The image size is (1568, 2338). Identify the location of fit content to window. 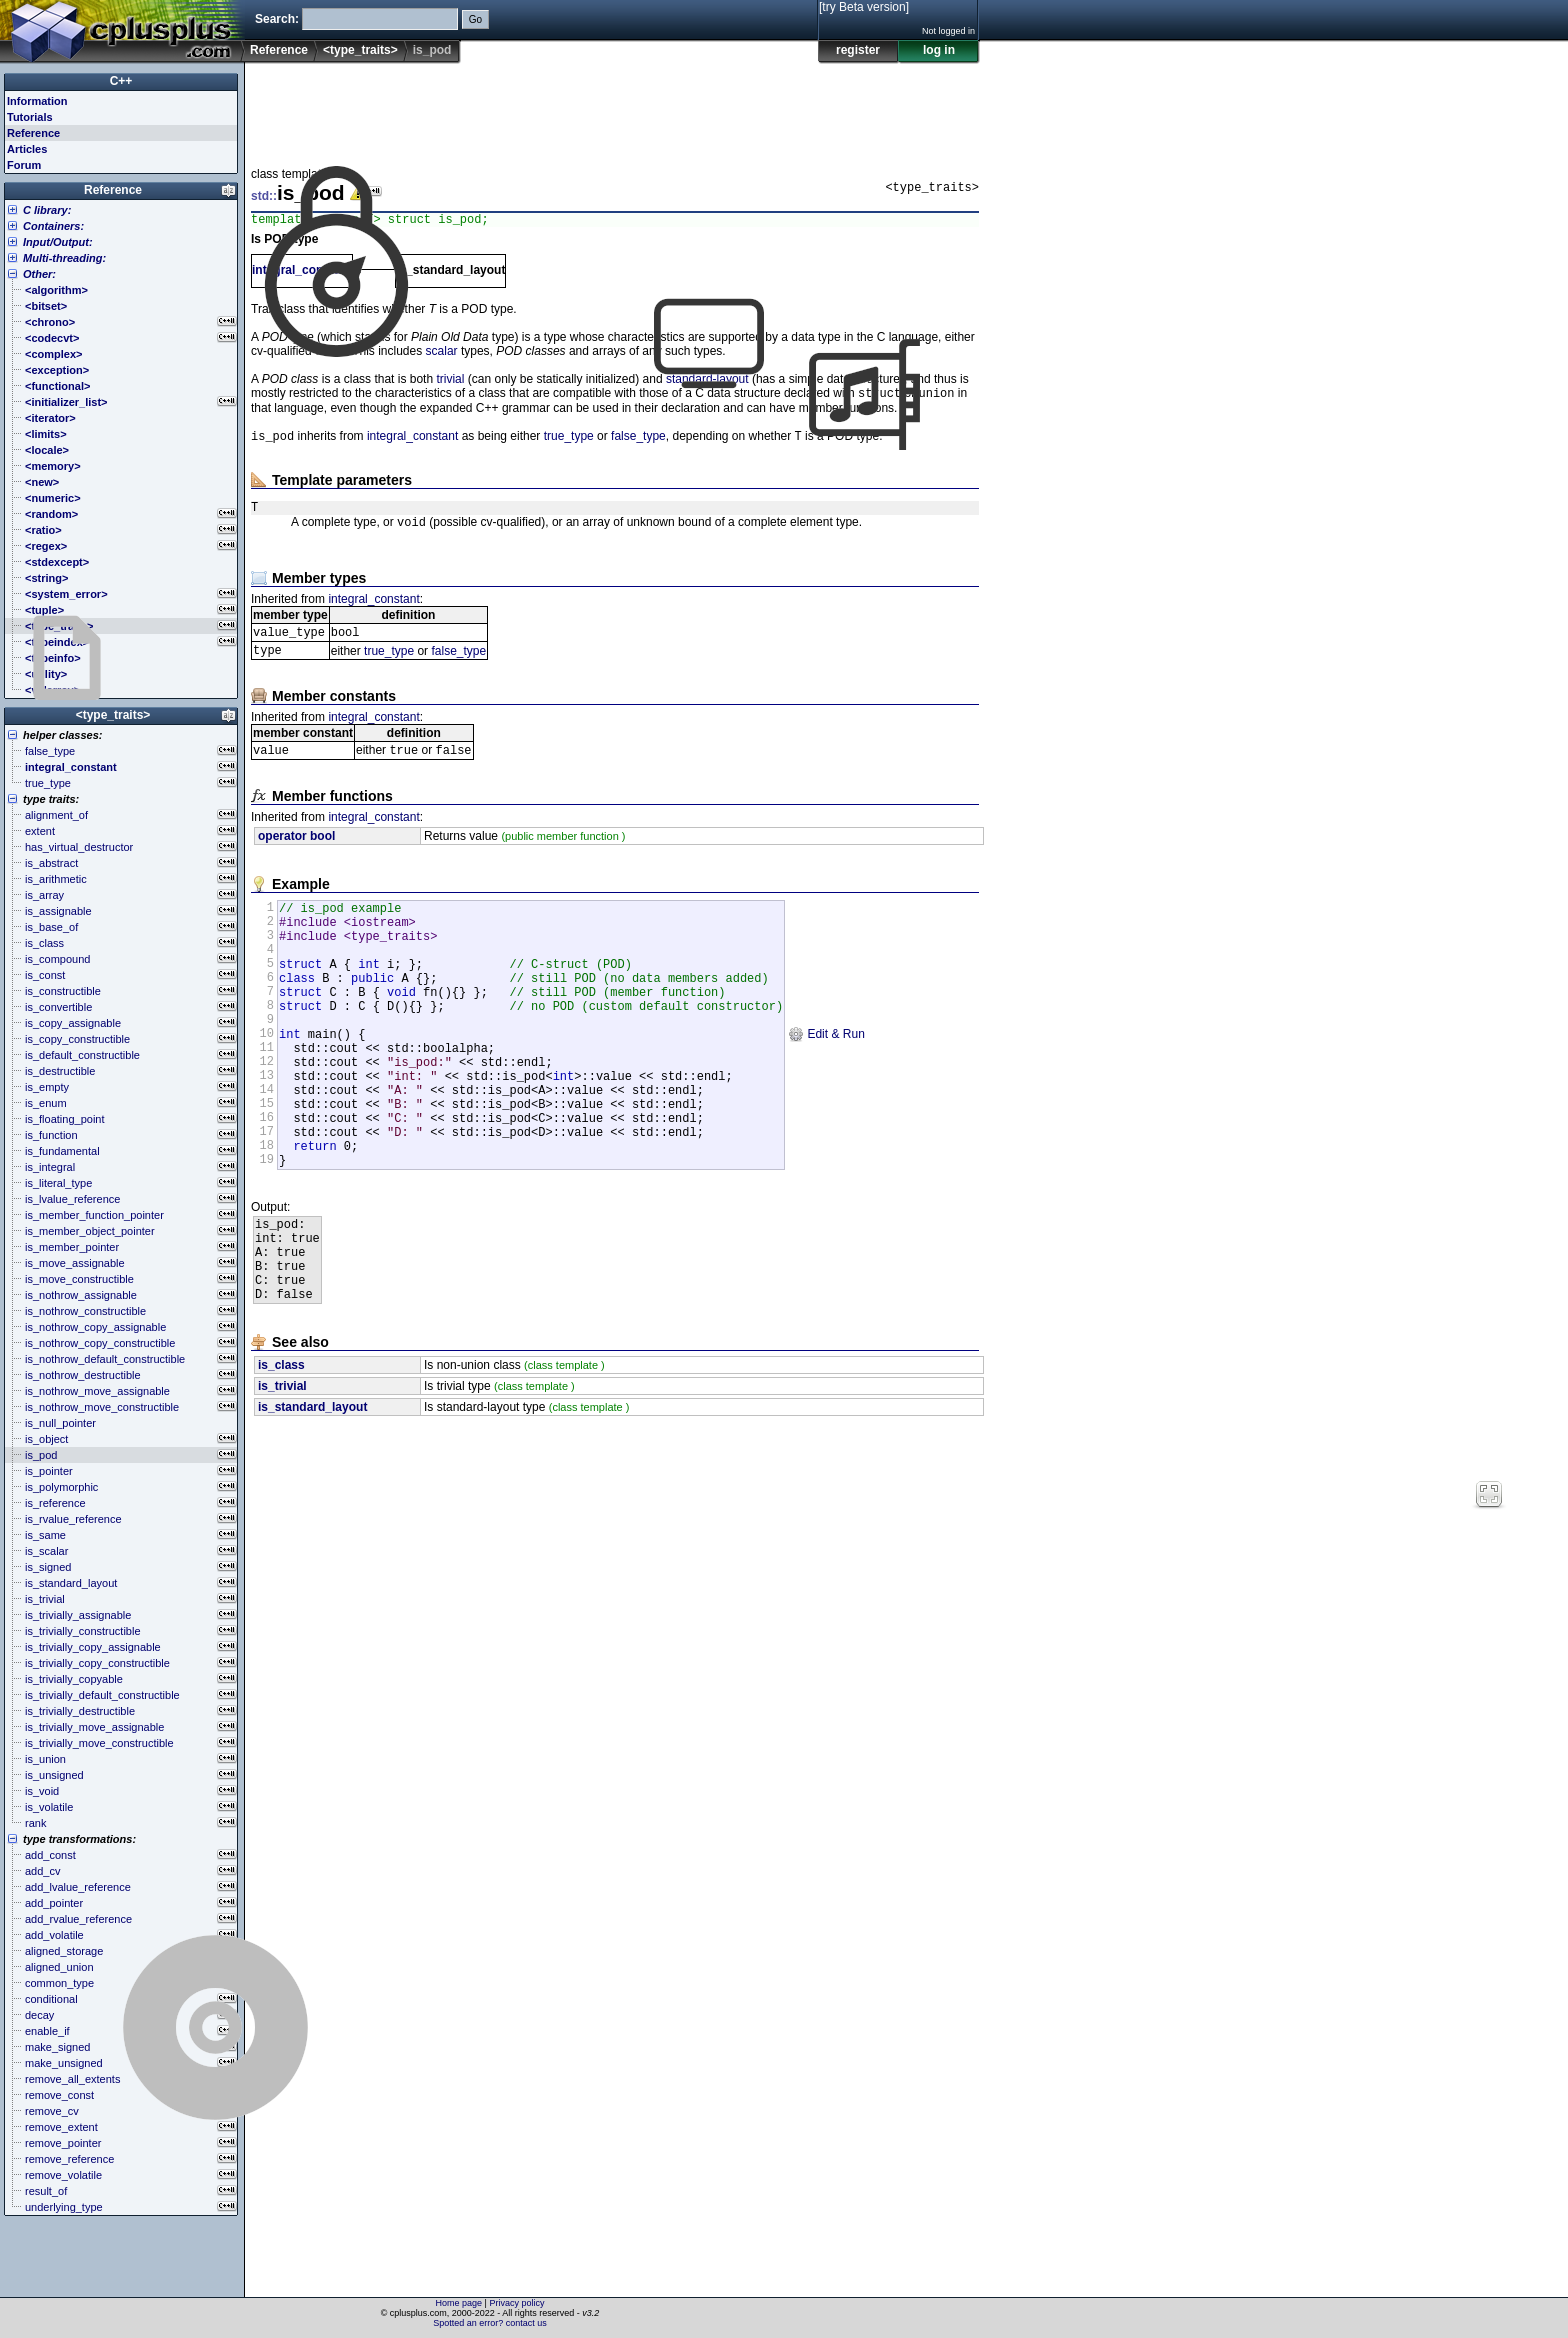
(1489, 1493).